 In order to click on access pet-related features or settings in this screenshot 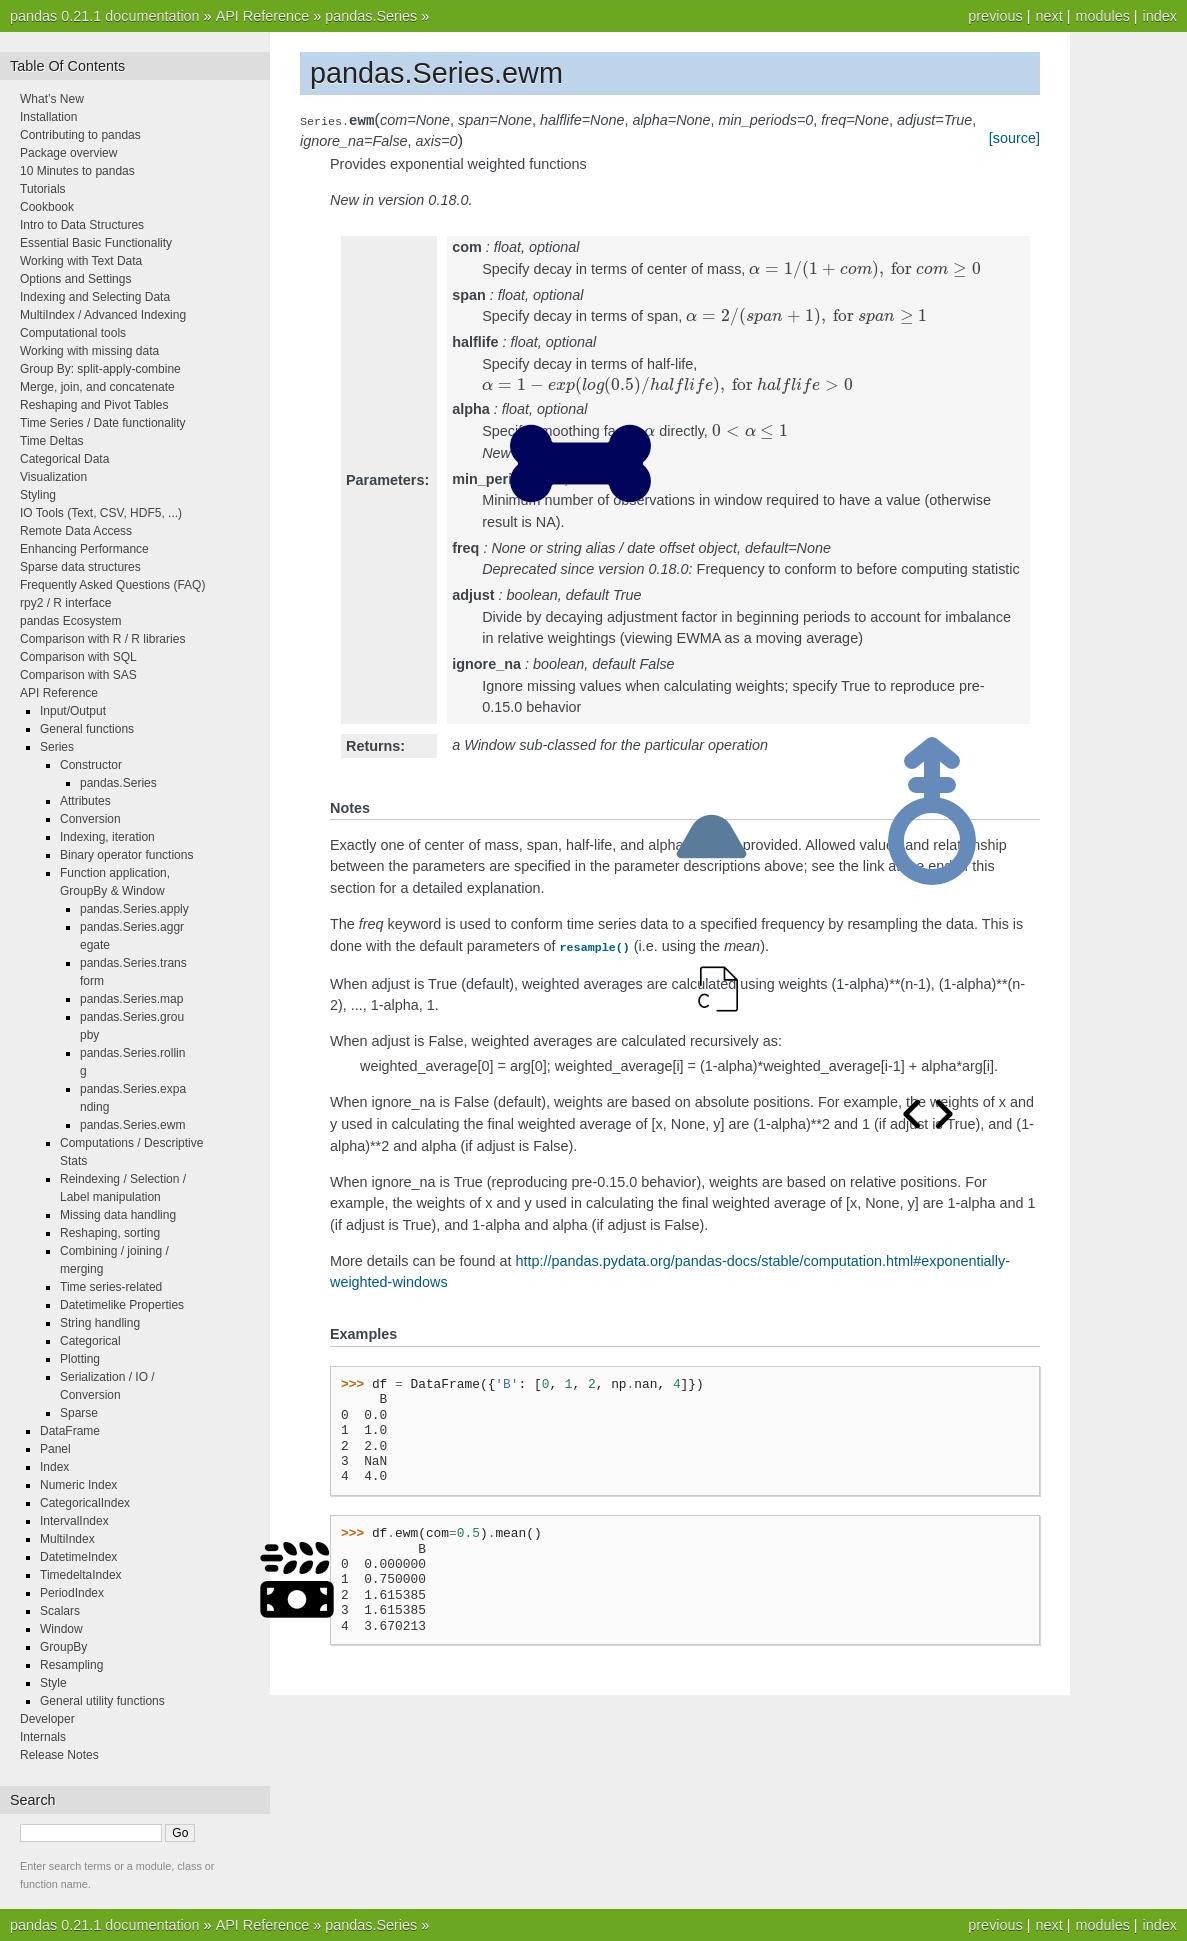, I will do `click(580, 463)`.